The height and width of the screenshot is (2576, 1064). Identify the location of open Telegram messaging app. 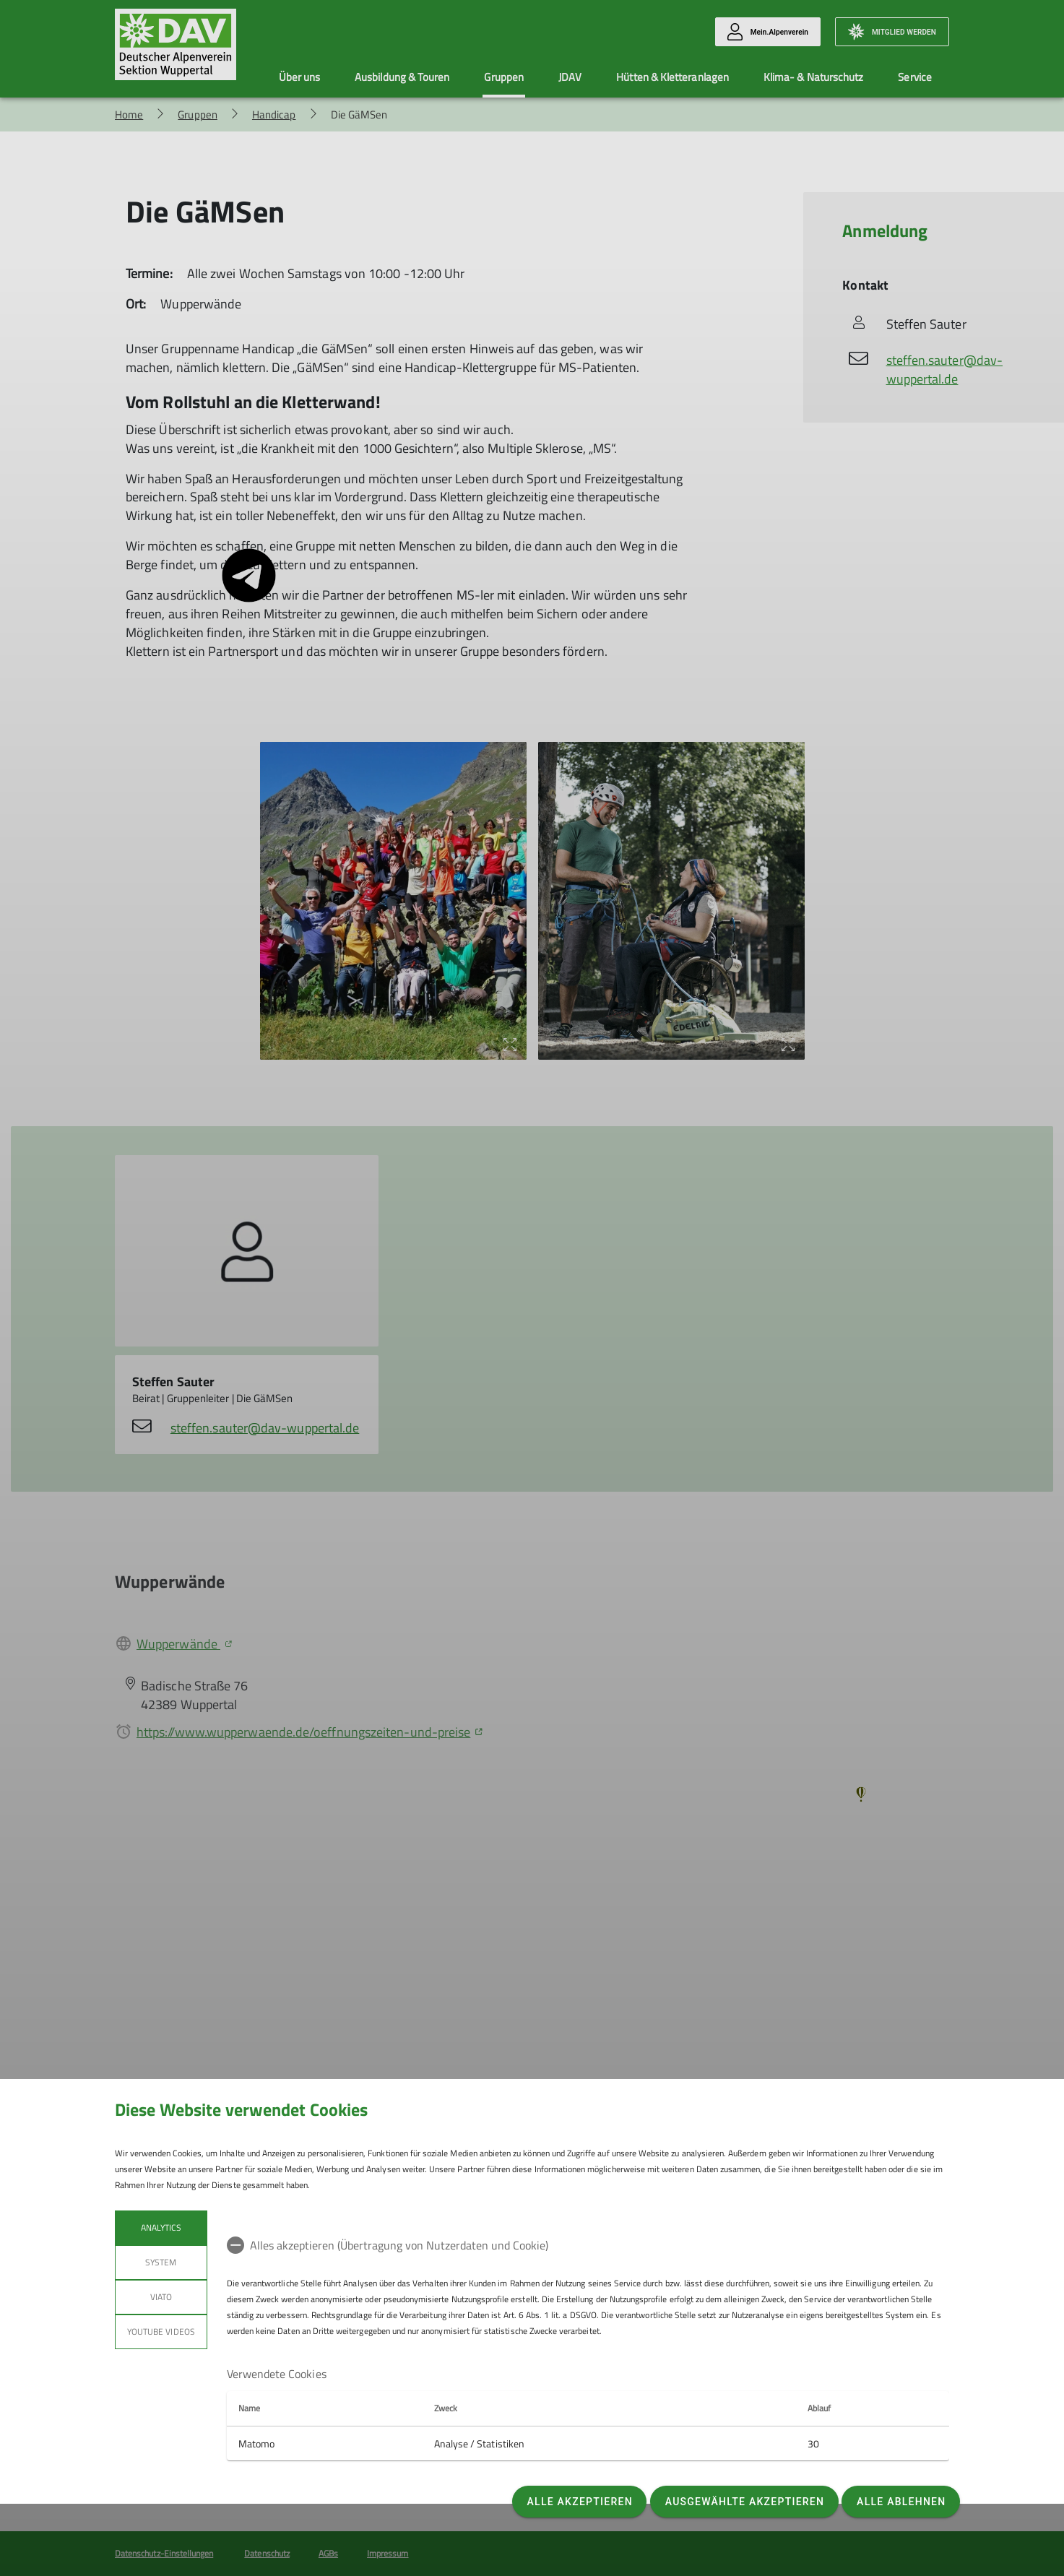
(248, 575).